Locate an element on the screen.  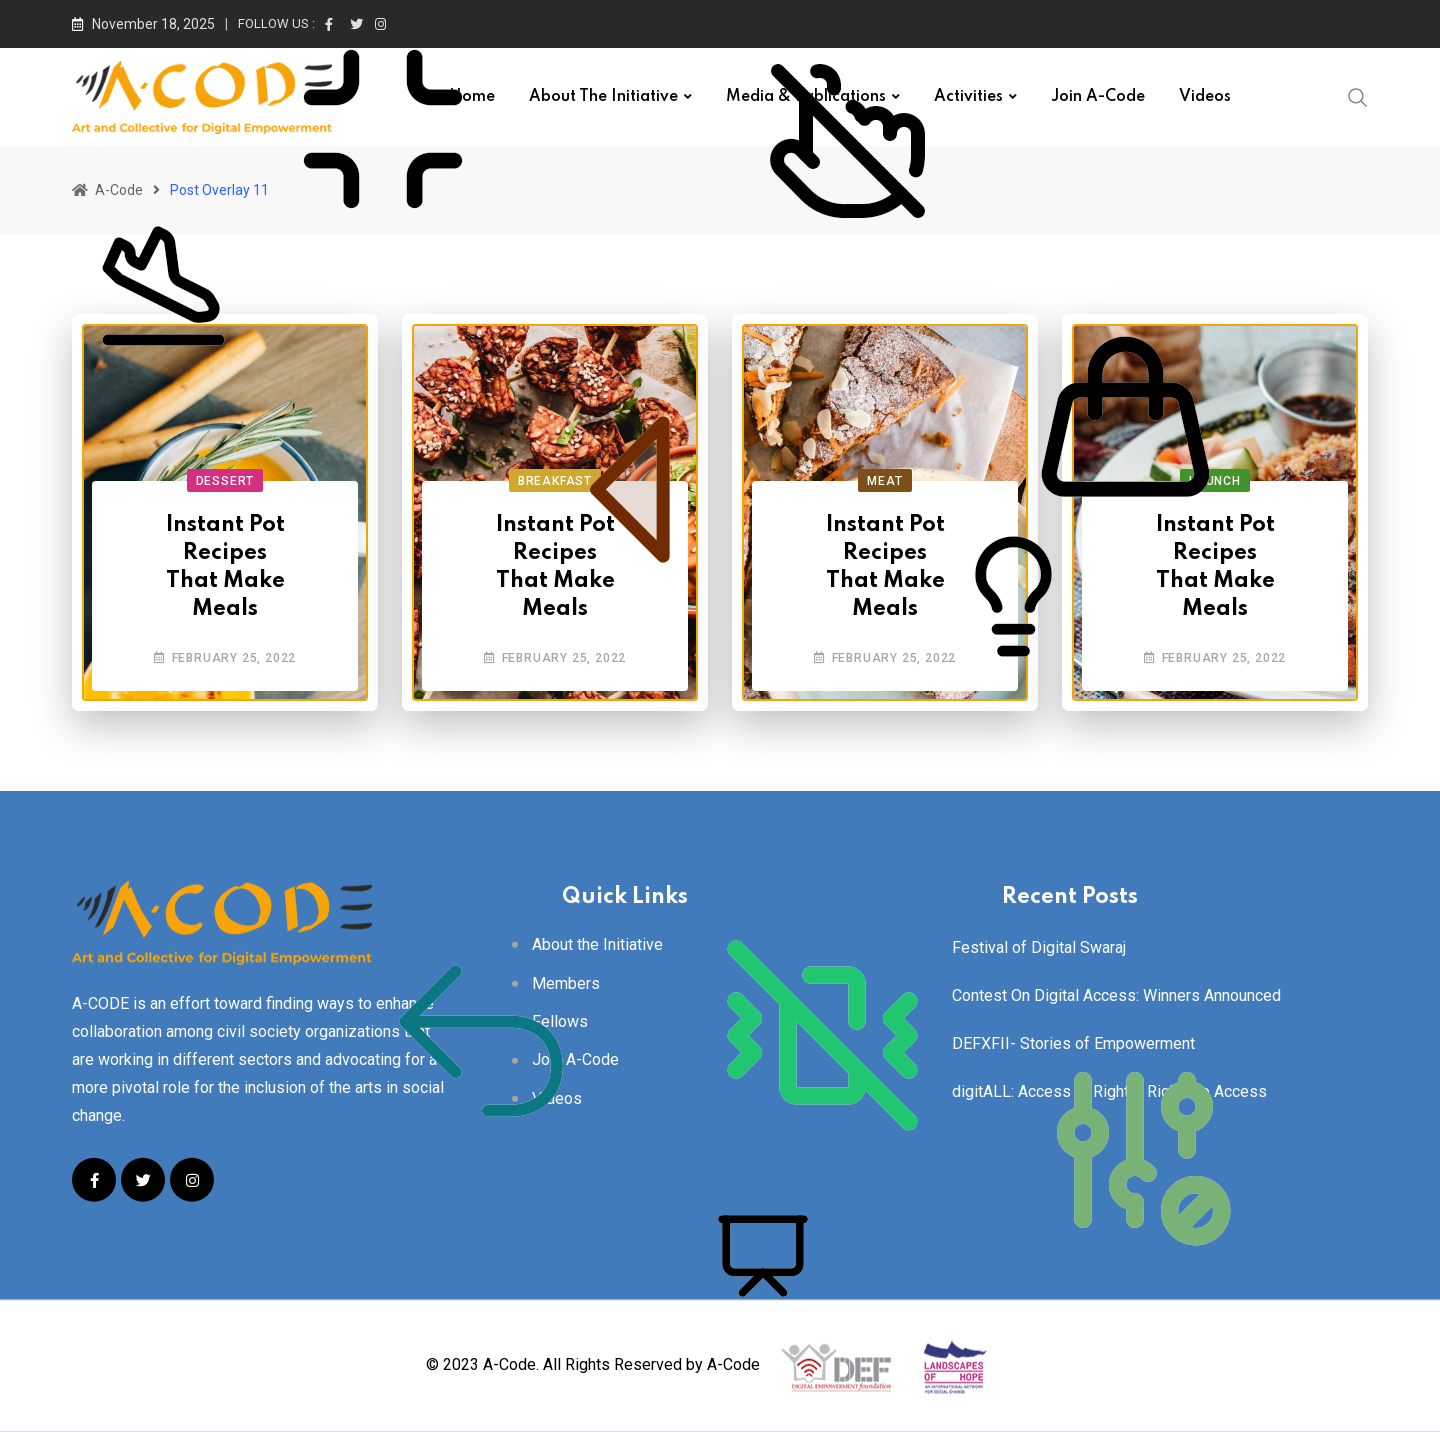
indicates arriving flight status is located at coordinates (163, 284).